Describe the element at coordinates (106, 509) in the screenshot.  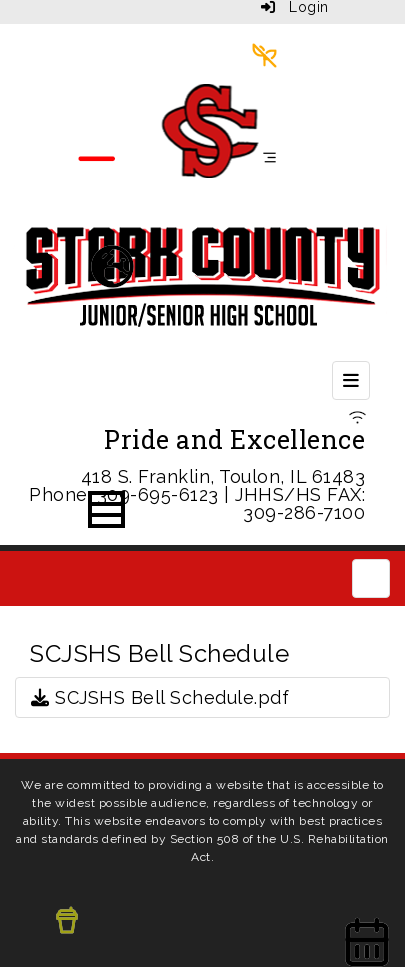
I see `view data in table row format` at that location.